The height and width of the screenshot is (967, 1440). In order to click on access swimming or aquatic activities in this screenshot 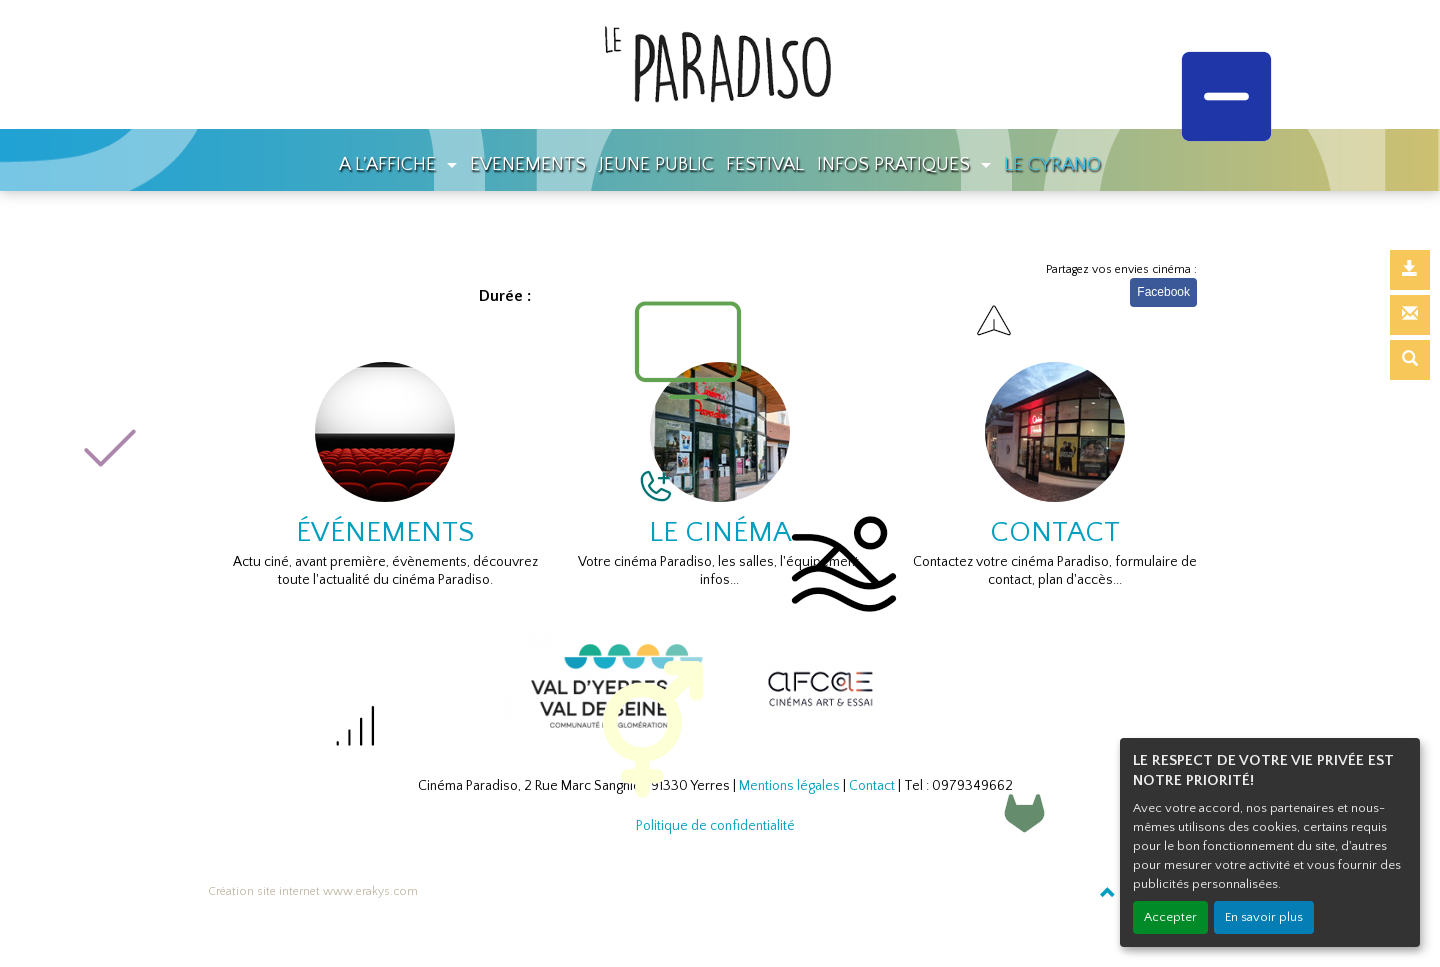, I will do `click(844, 564)`.